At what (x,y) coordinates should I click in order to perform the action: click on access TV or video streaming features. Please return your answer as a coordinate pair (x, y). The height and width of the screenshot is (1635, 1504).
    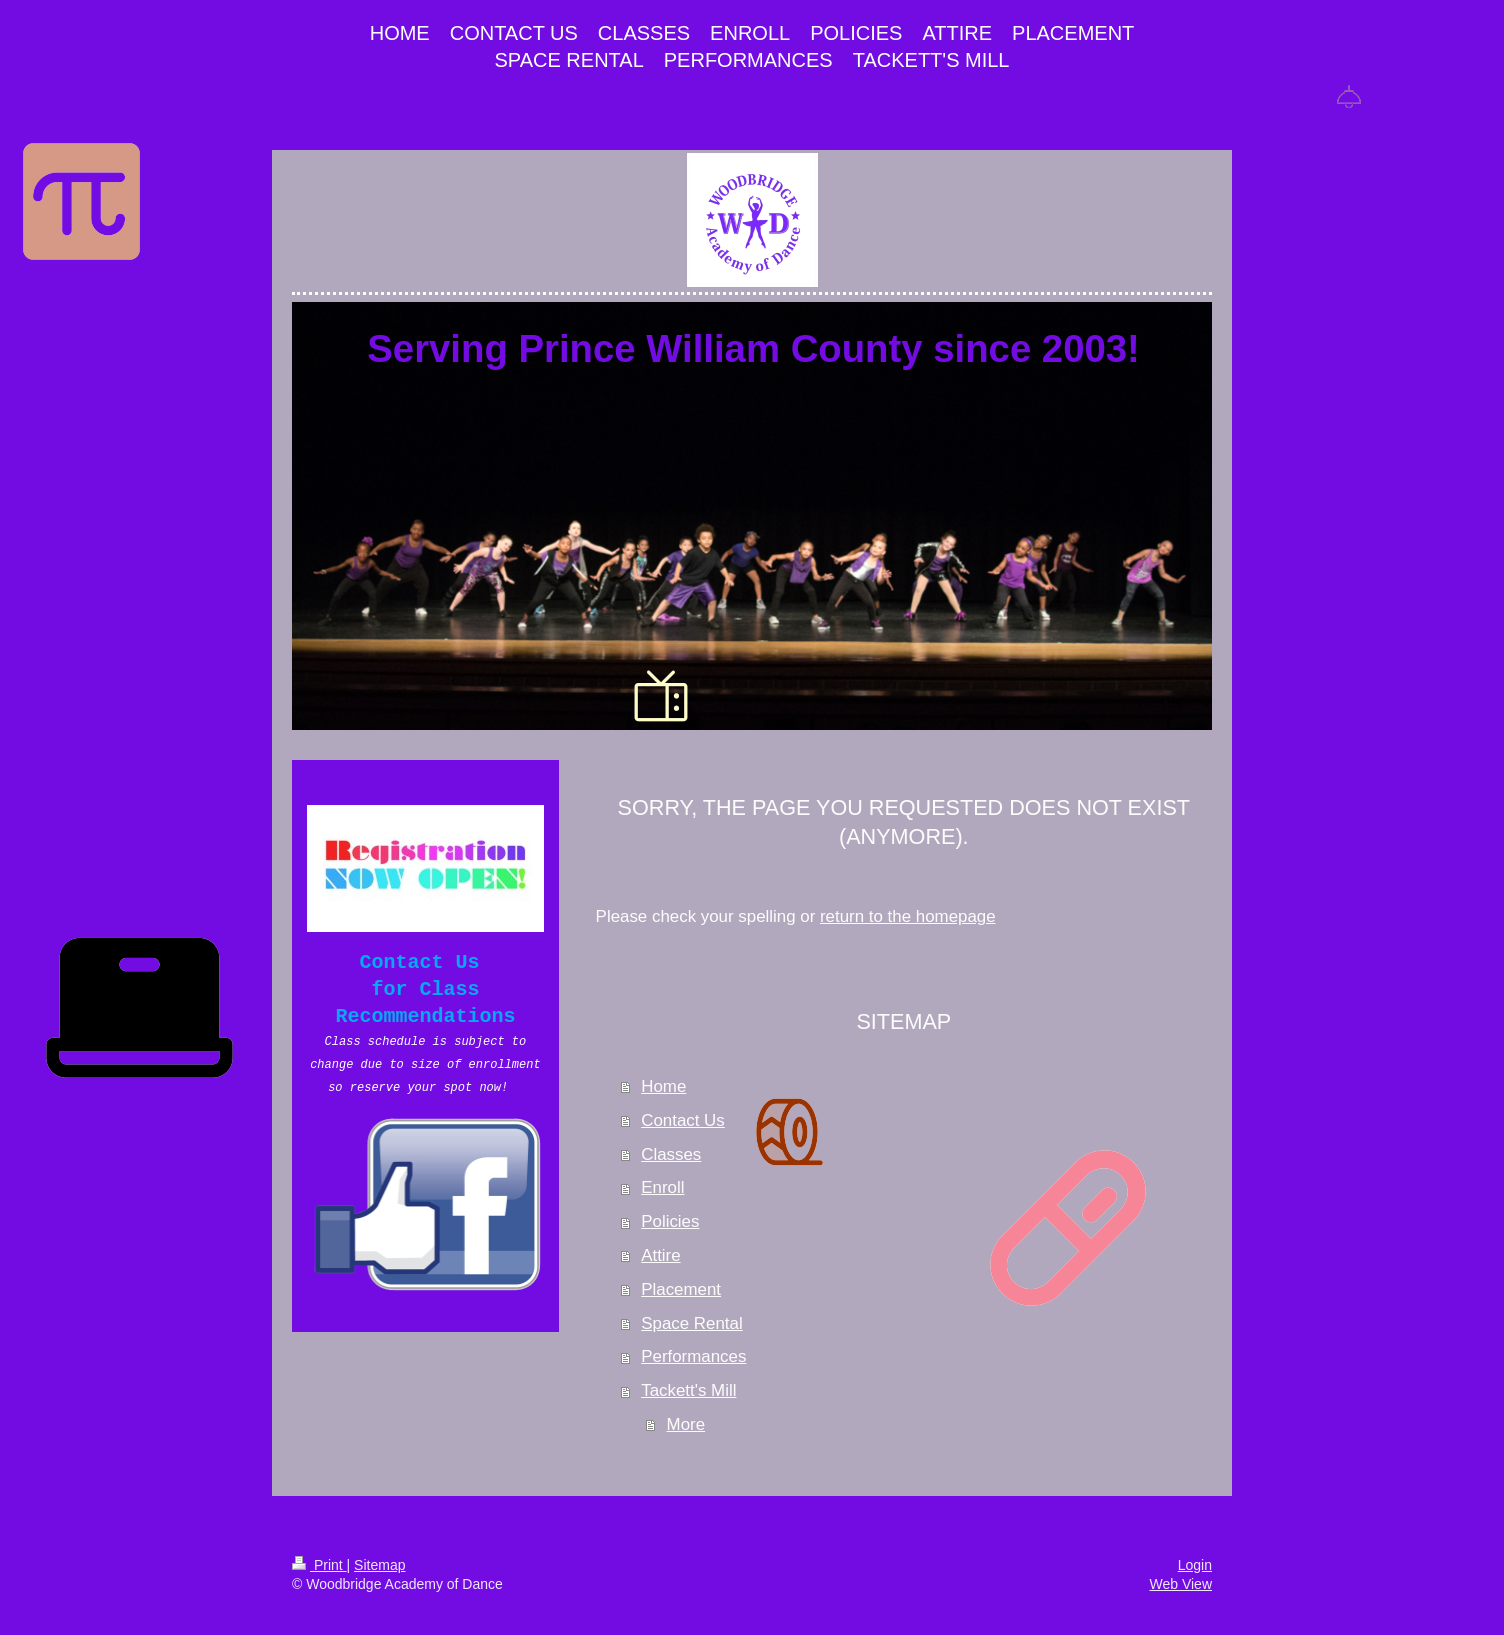
    Looking at the image, I should click on (661, 699).